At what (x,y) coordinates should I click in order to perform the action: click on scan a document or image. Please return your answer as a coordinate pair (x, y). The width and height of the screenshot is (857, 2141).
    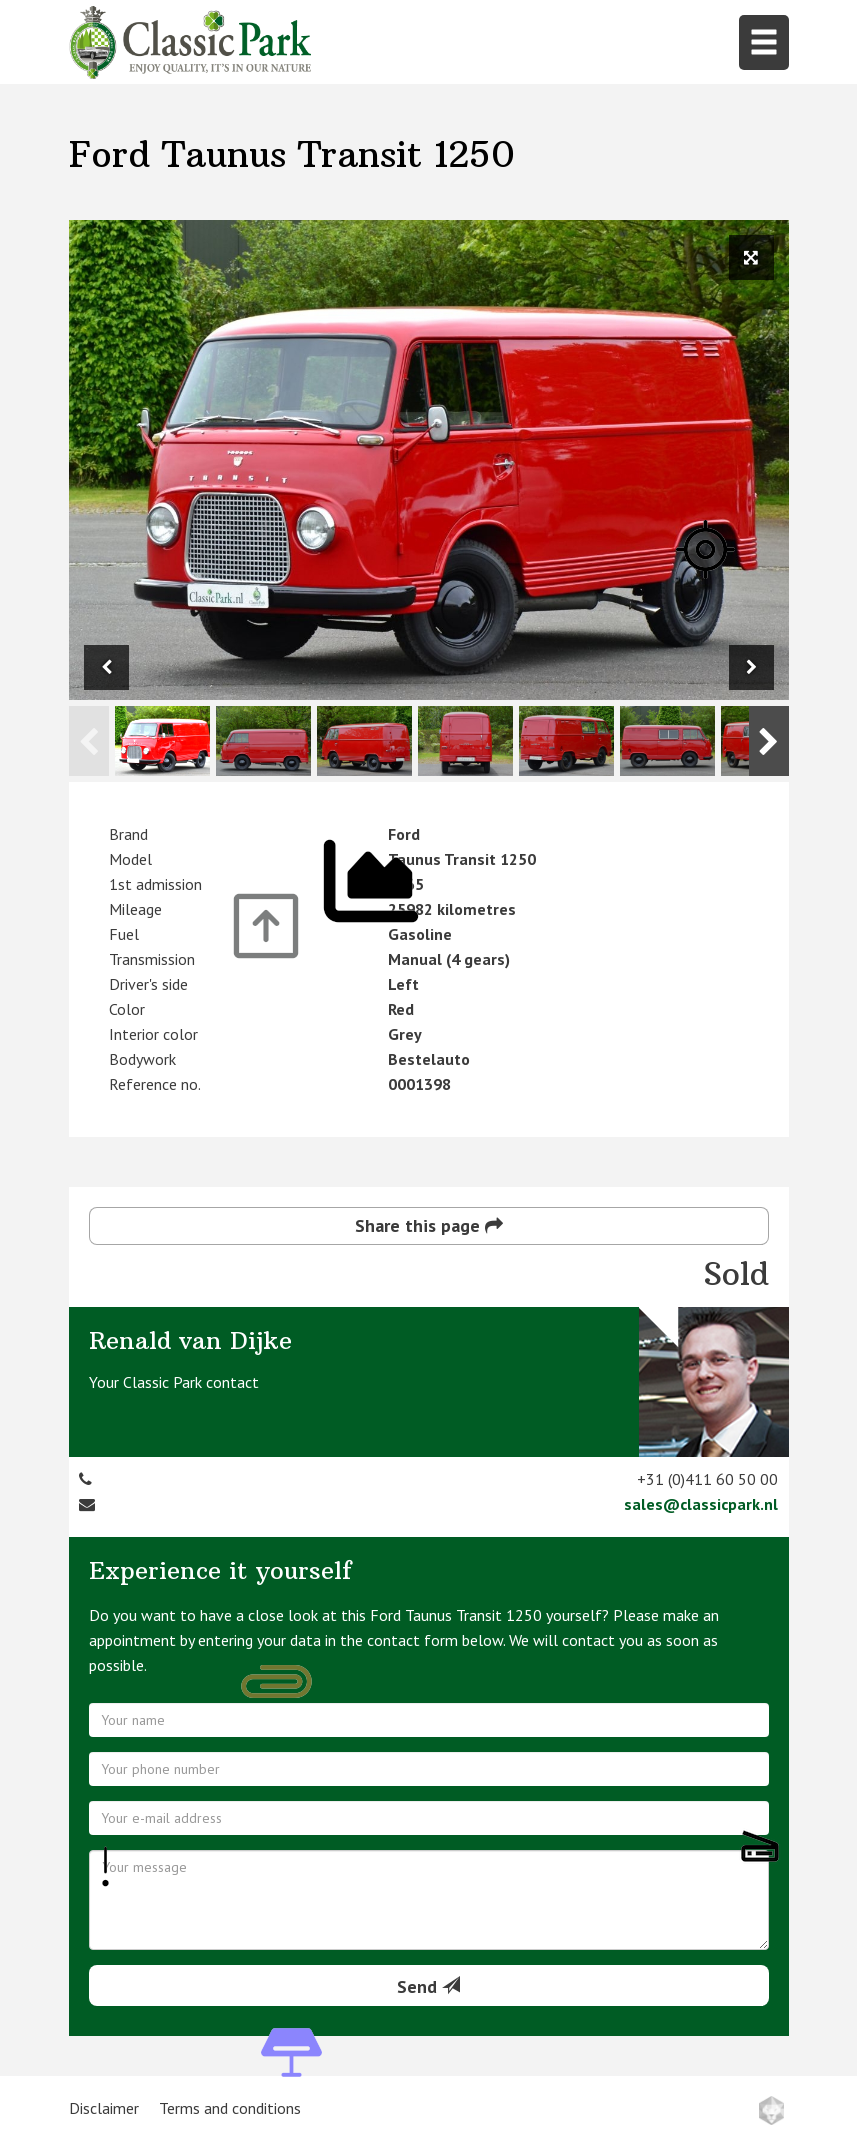
    Looking at the image, I should click on (760, 1845).